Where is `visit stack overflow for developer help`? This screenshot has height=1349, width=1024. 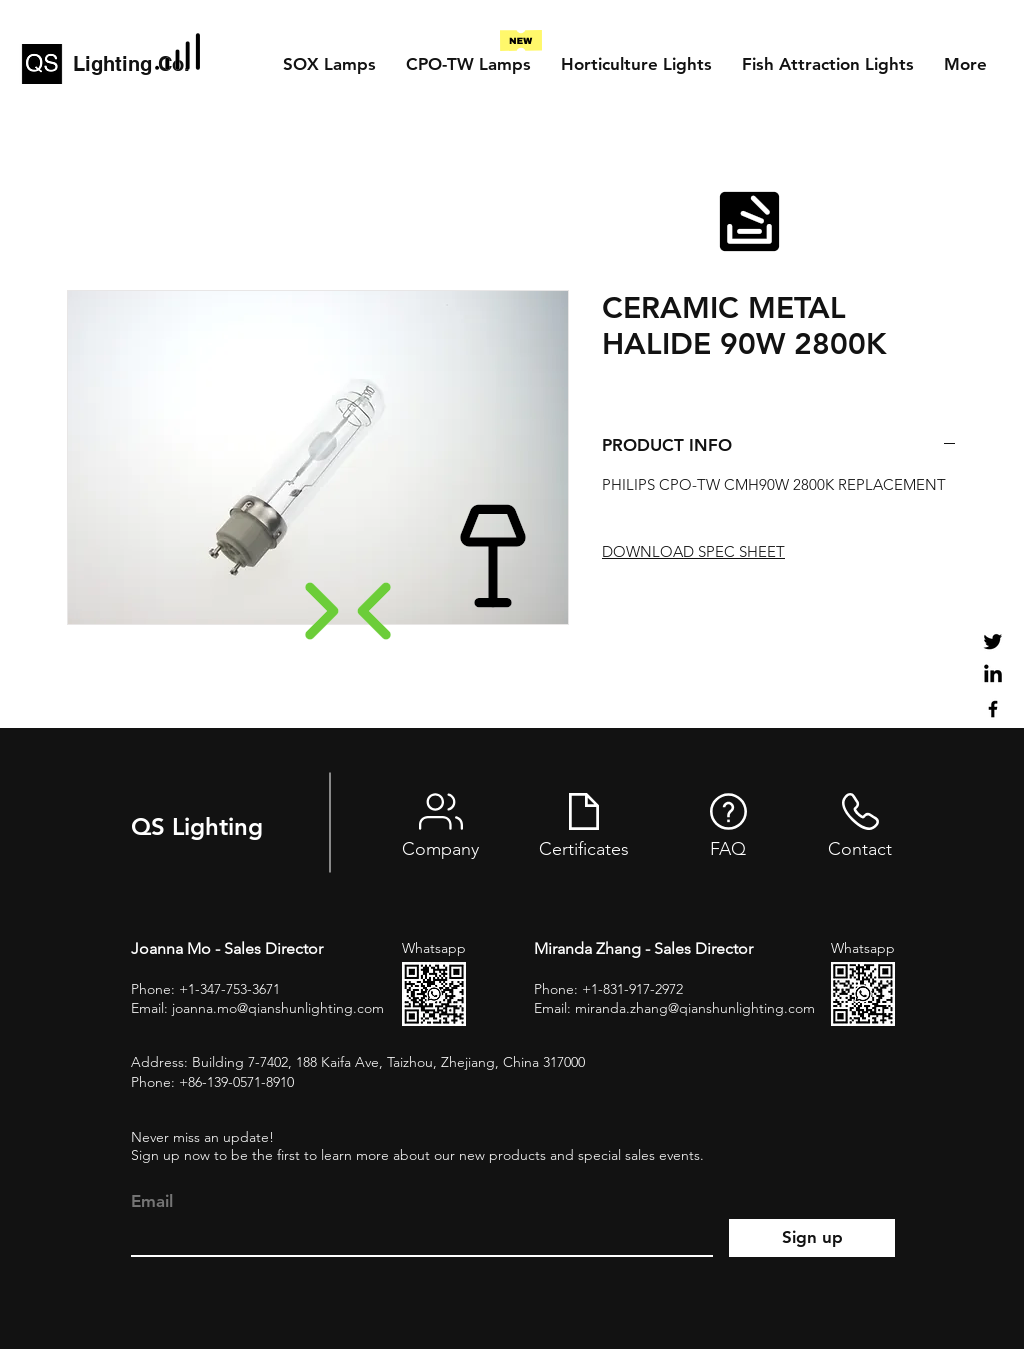
visit stack overflow for developer help is located at coordinates (749, 221).